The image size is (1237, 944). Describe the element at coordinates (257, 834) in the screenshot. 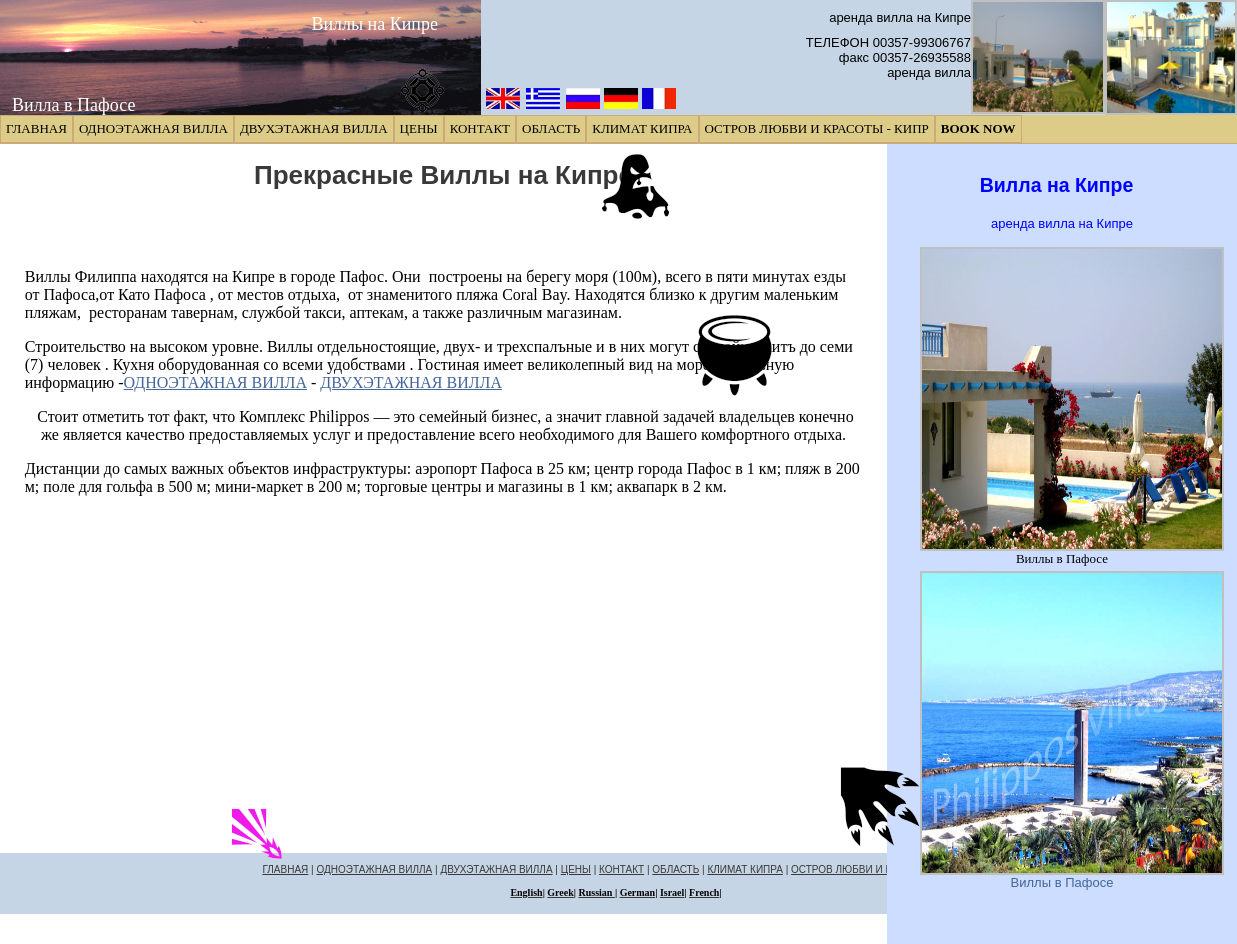

I see `incoming attack or threat warning` at that location.